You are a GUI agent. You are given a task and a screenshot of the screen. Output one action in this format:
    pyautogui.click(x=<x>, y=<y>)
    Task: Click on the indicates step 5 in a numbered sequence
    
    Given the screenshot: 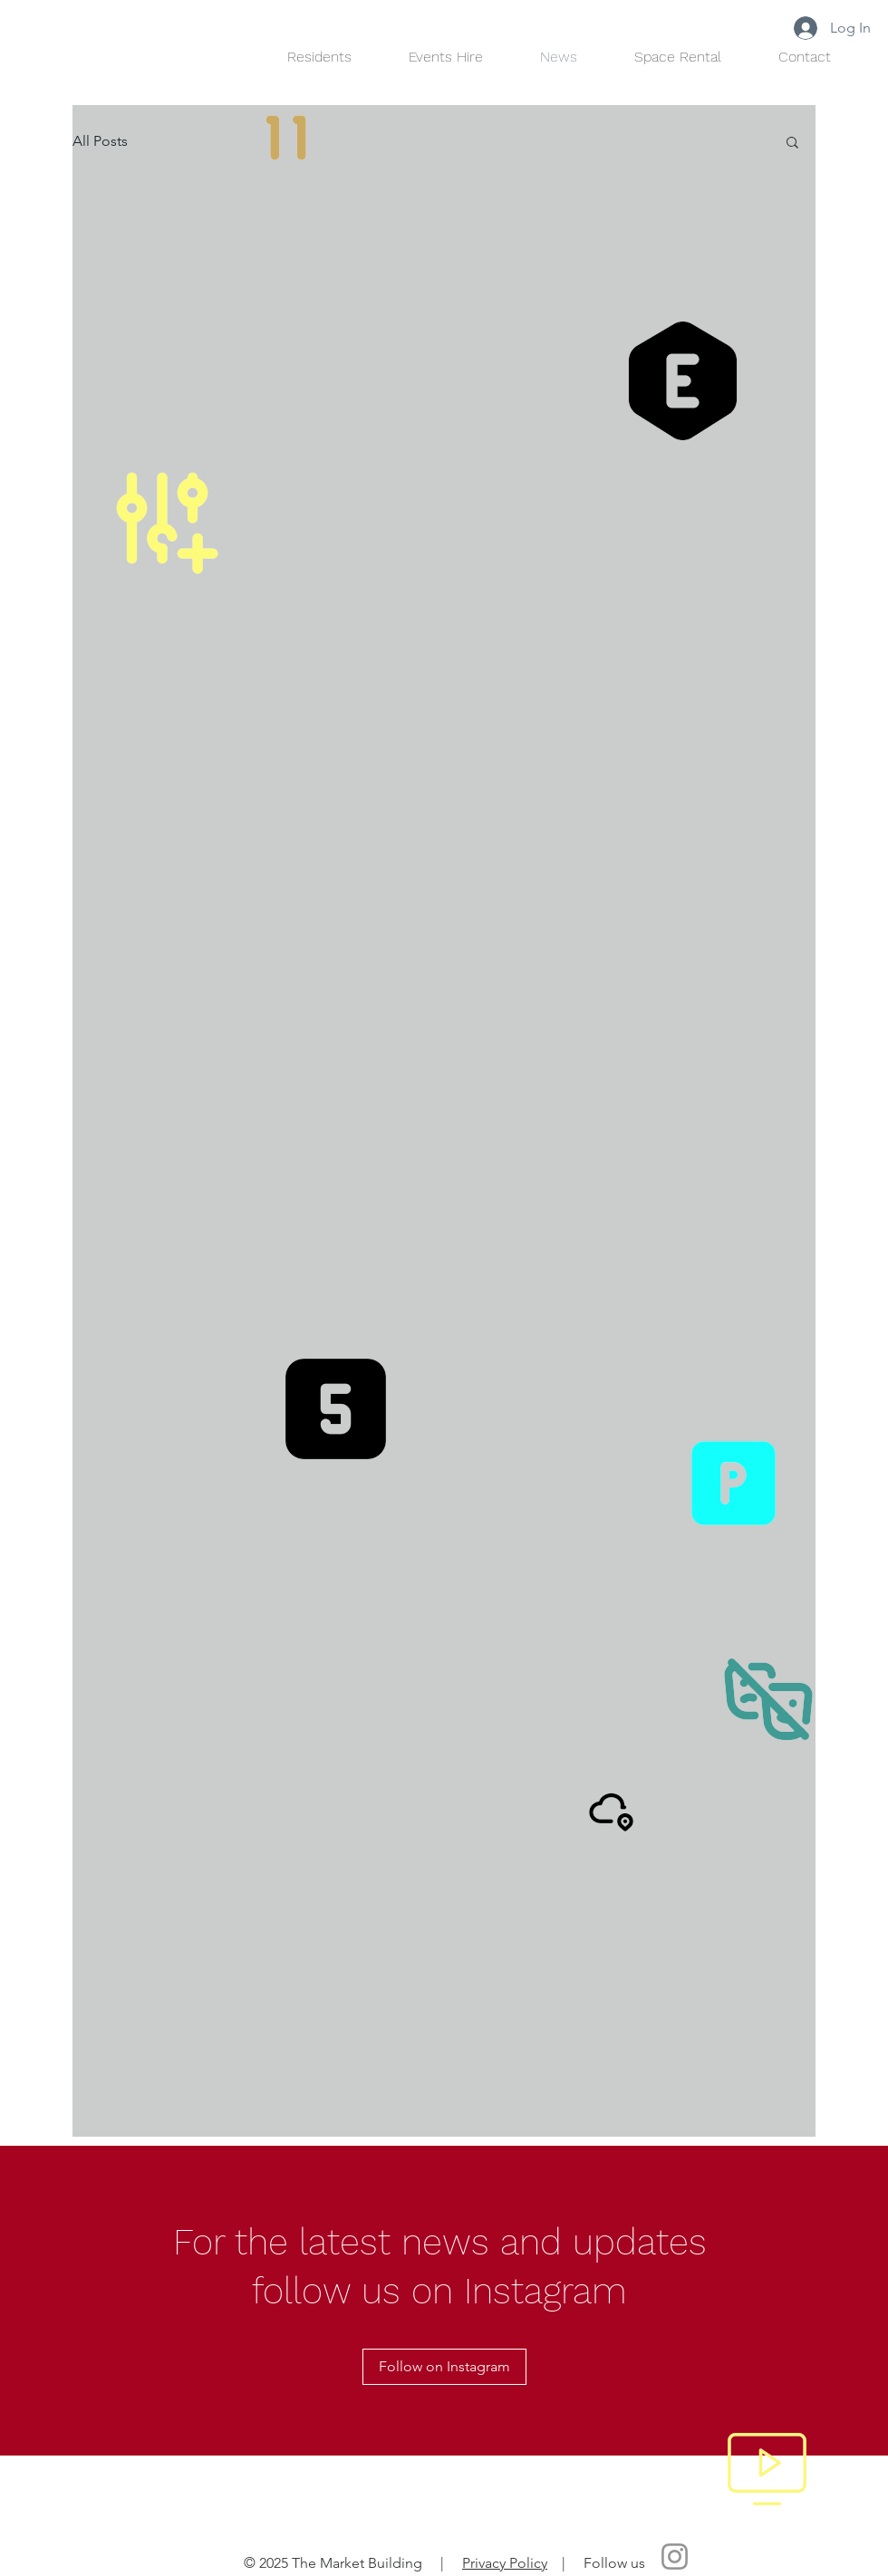 What is the action you would take?
    pyautogui.click(x=335, y=1408)
    